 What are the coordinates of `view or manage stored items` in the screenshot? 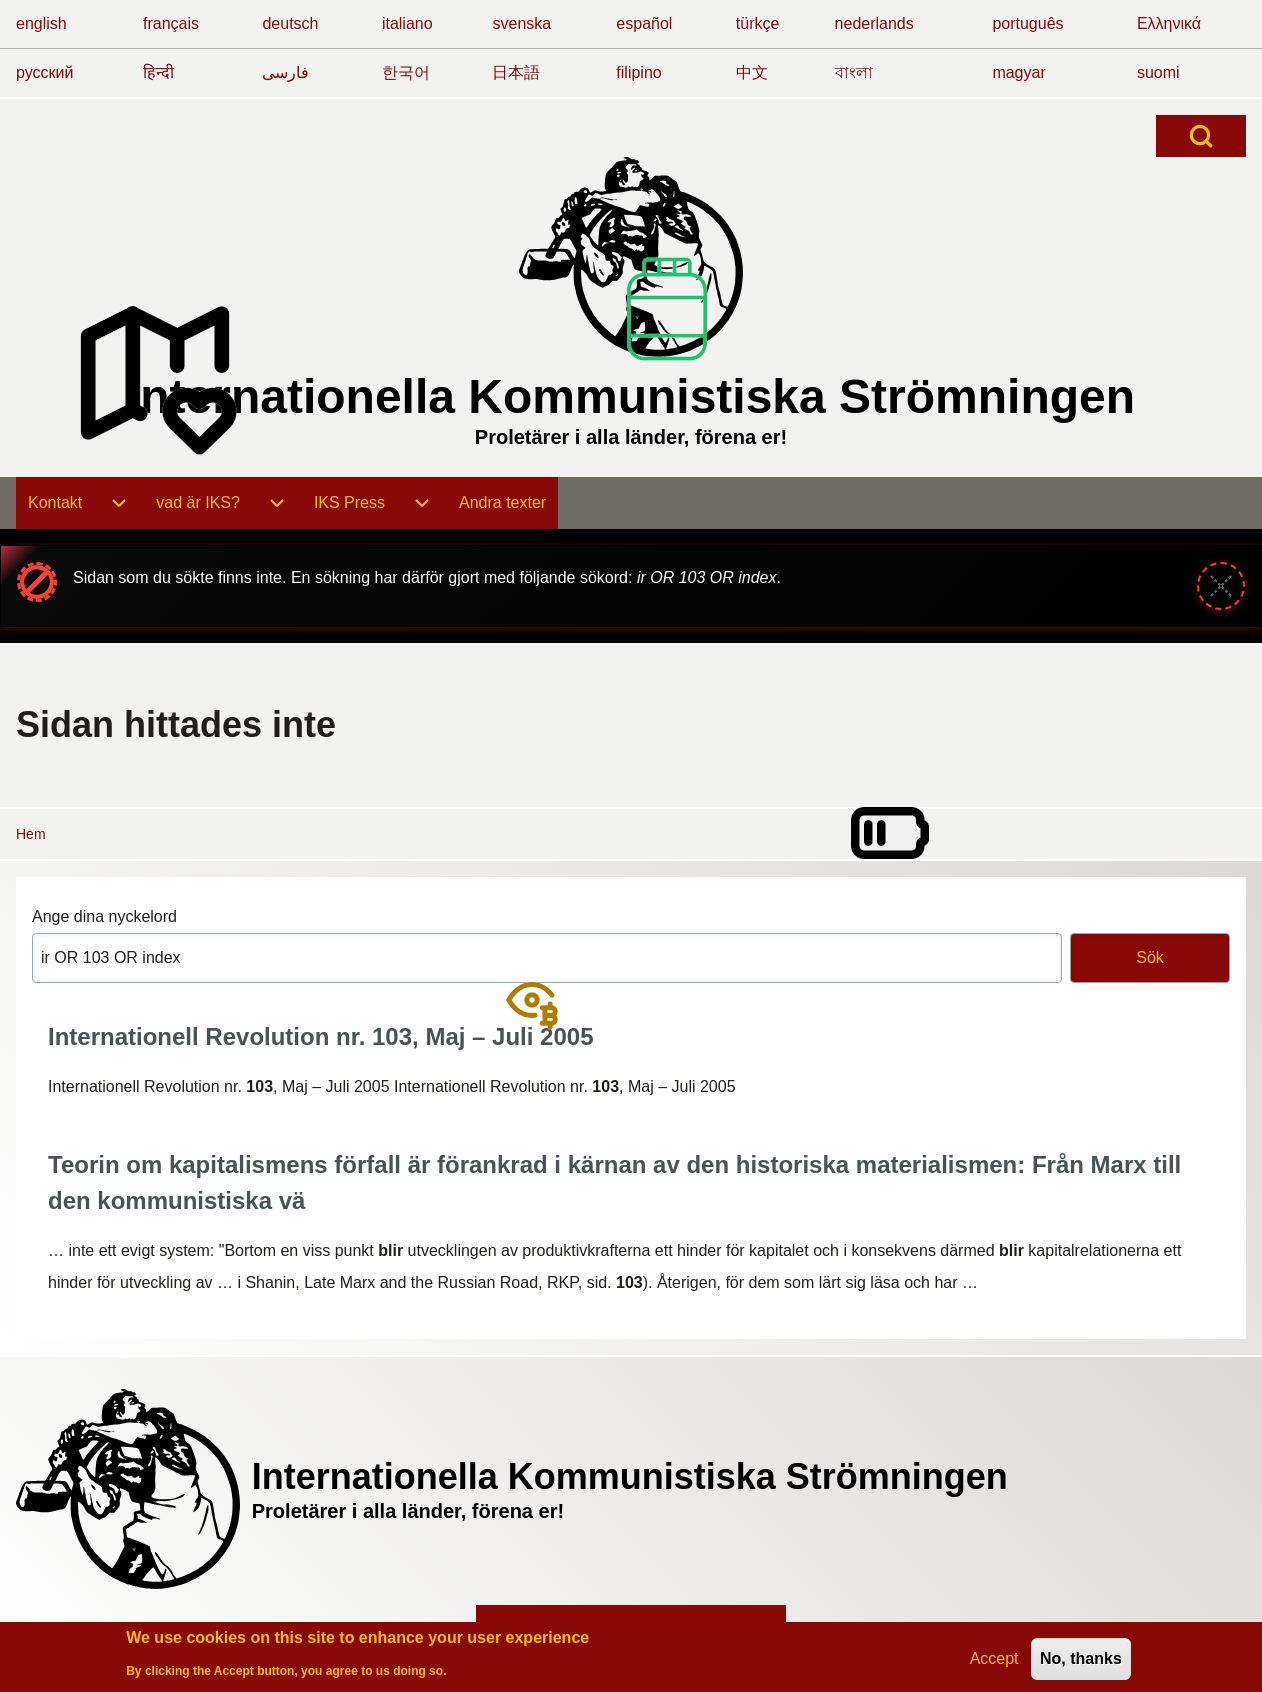 It's located at (667, 309).